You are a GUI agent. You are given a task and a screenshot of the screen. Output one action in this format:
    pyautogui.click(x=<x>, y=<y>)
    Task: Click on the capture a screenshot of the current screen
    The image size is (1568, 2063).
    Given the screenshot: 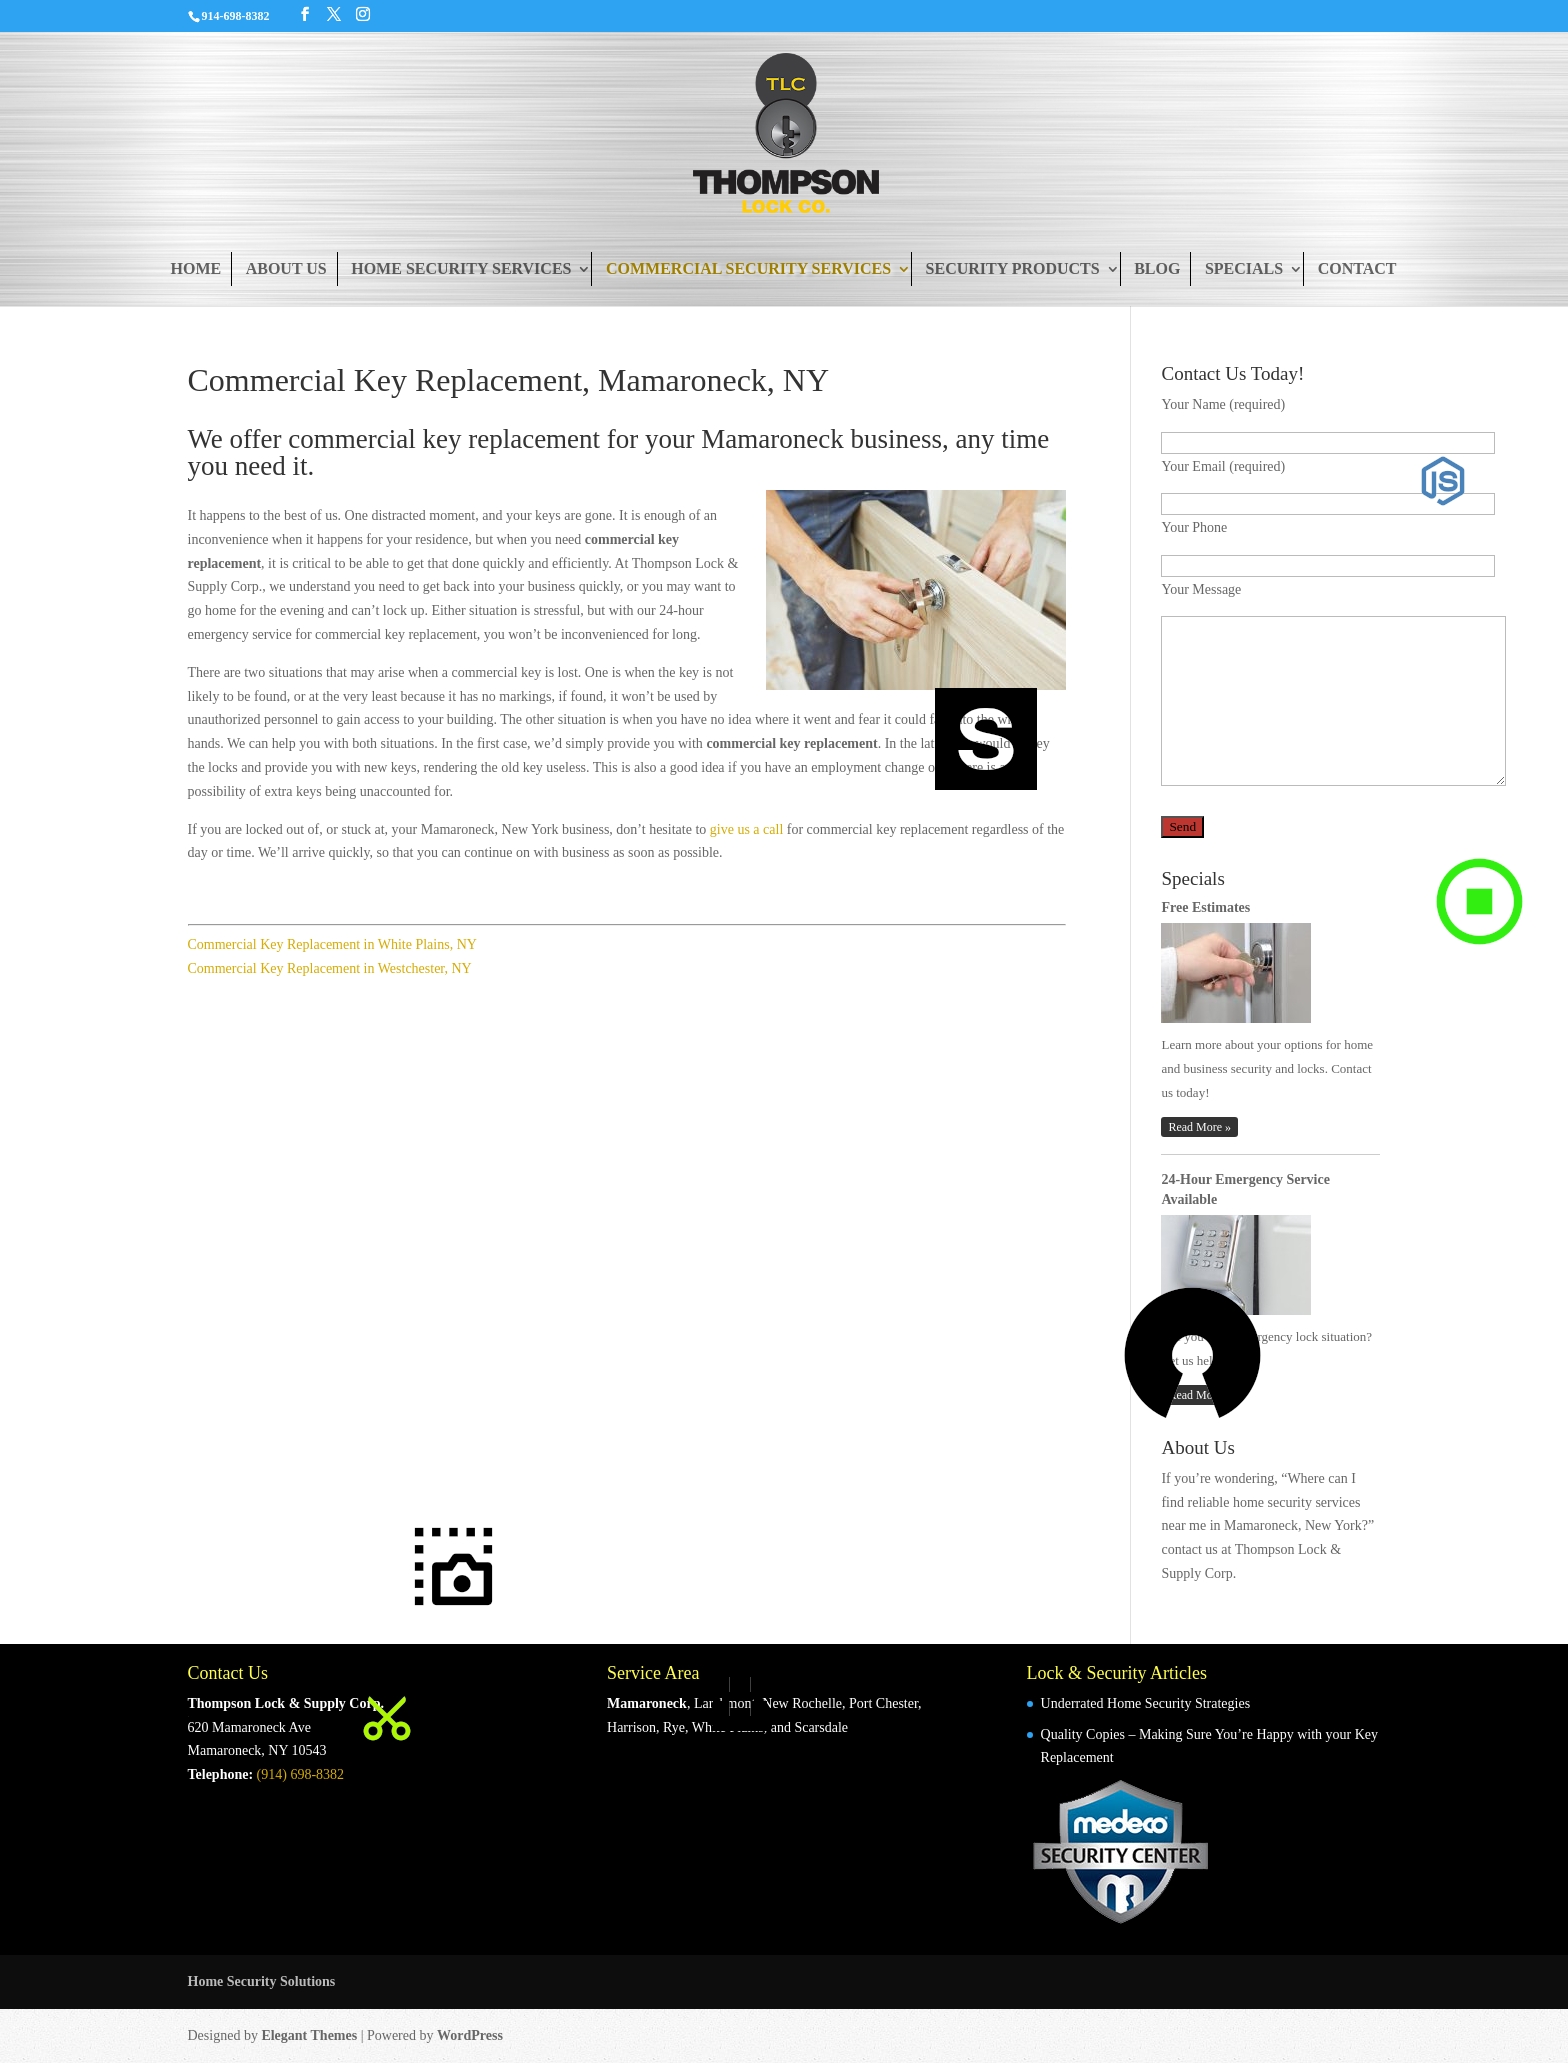 What is the action you would take?
    pyautogui.click(x=453, y=1566)
    